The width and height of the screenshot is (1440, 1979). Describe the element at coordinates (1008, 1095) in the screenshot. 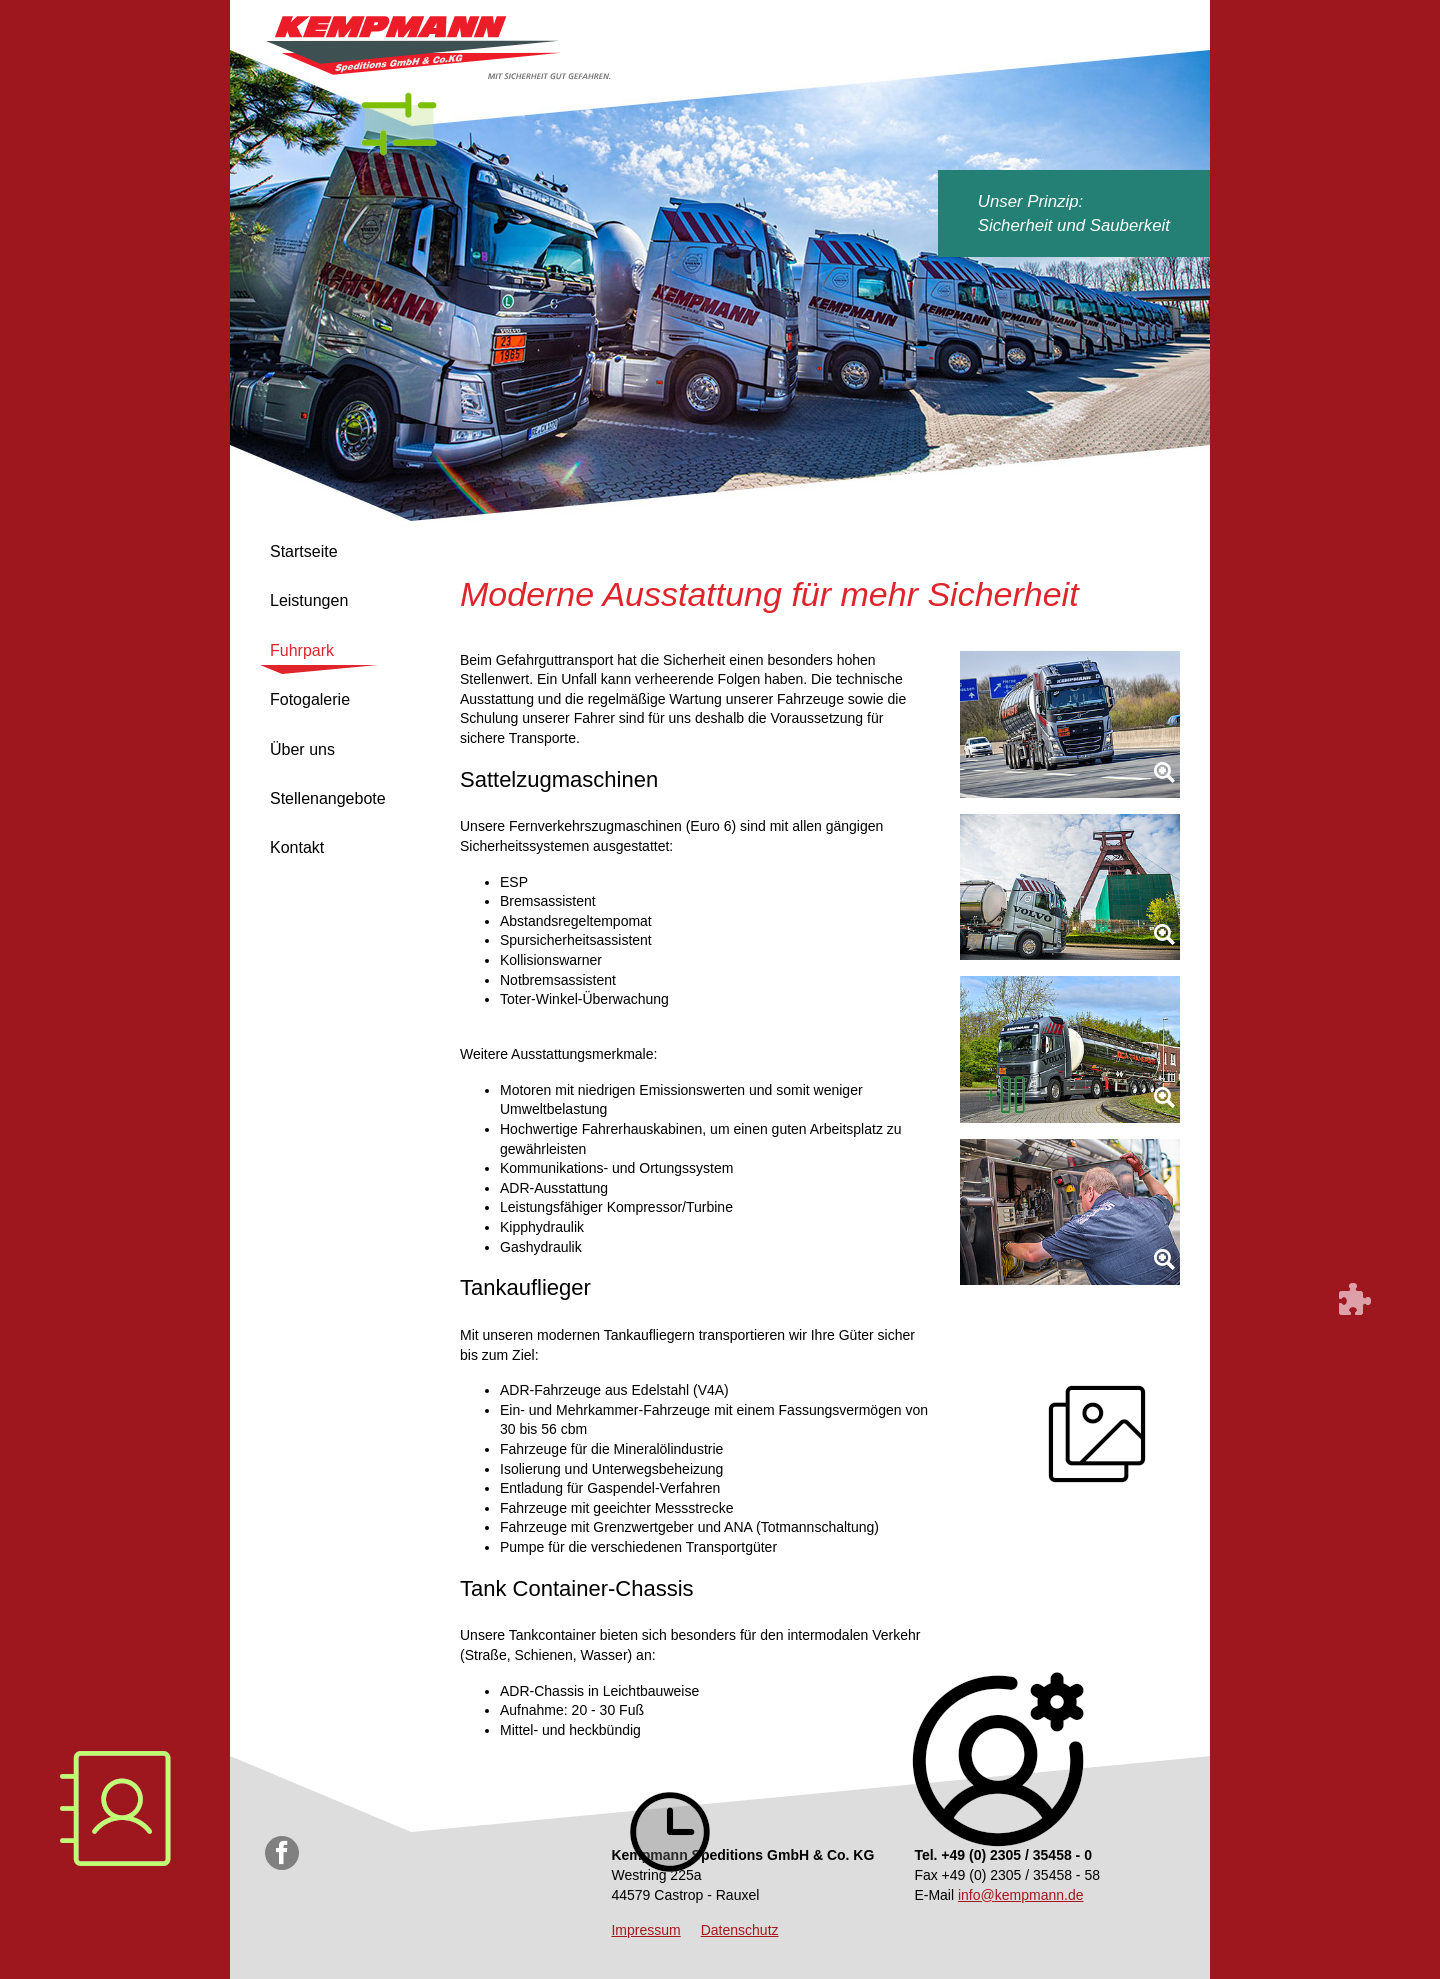

I see `add a new column to the left` at that location.